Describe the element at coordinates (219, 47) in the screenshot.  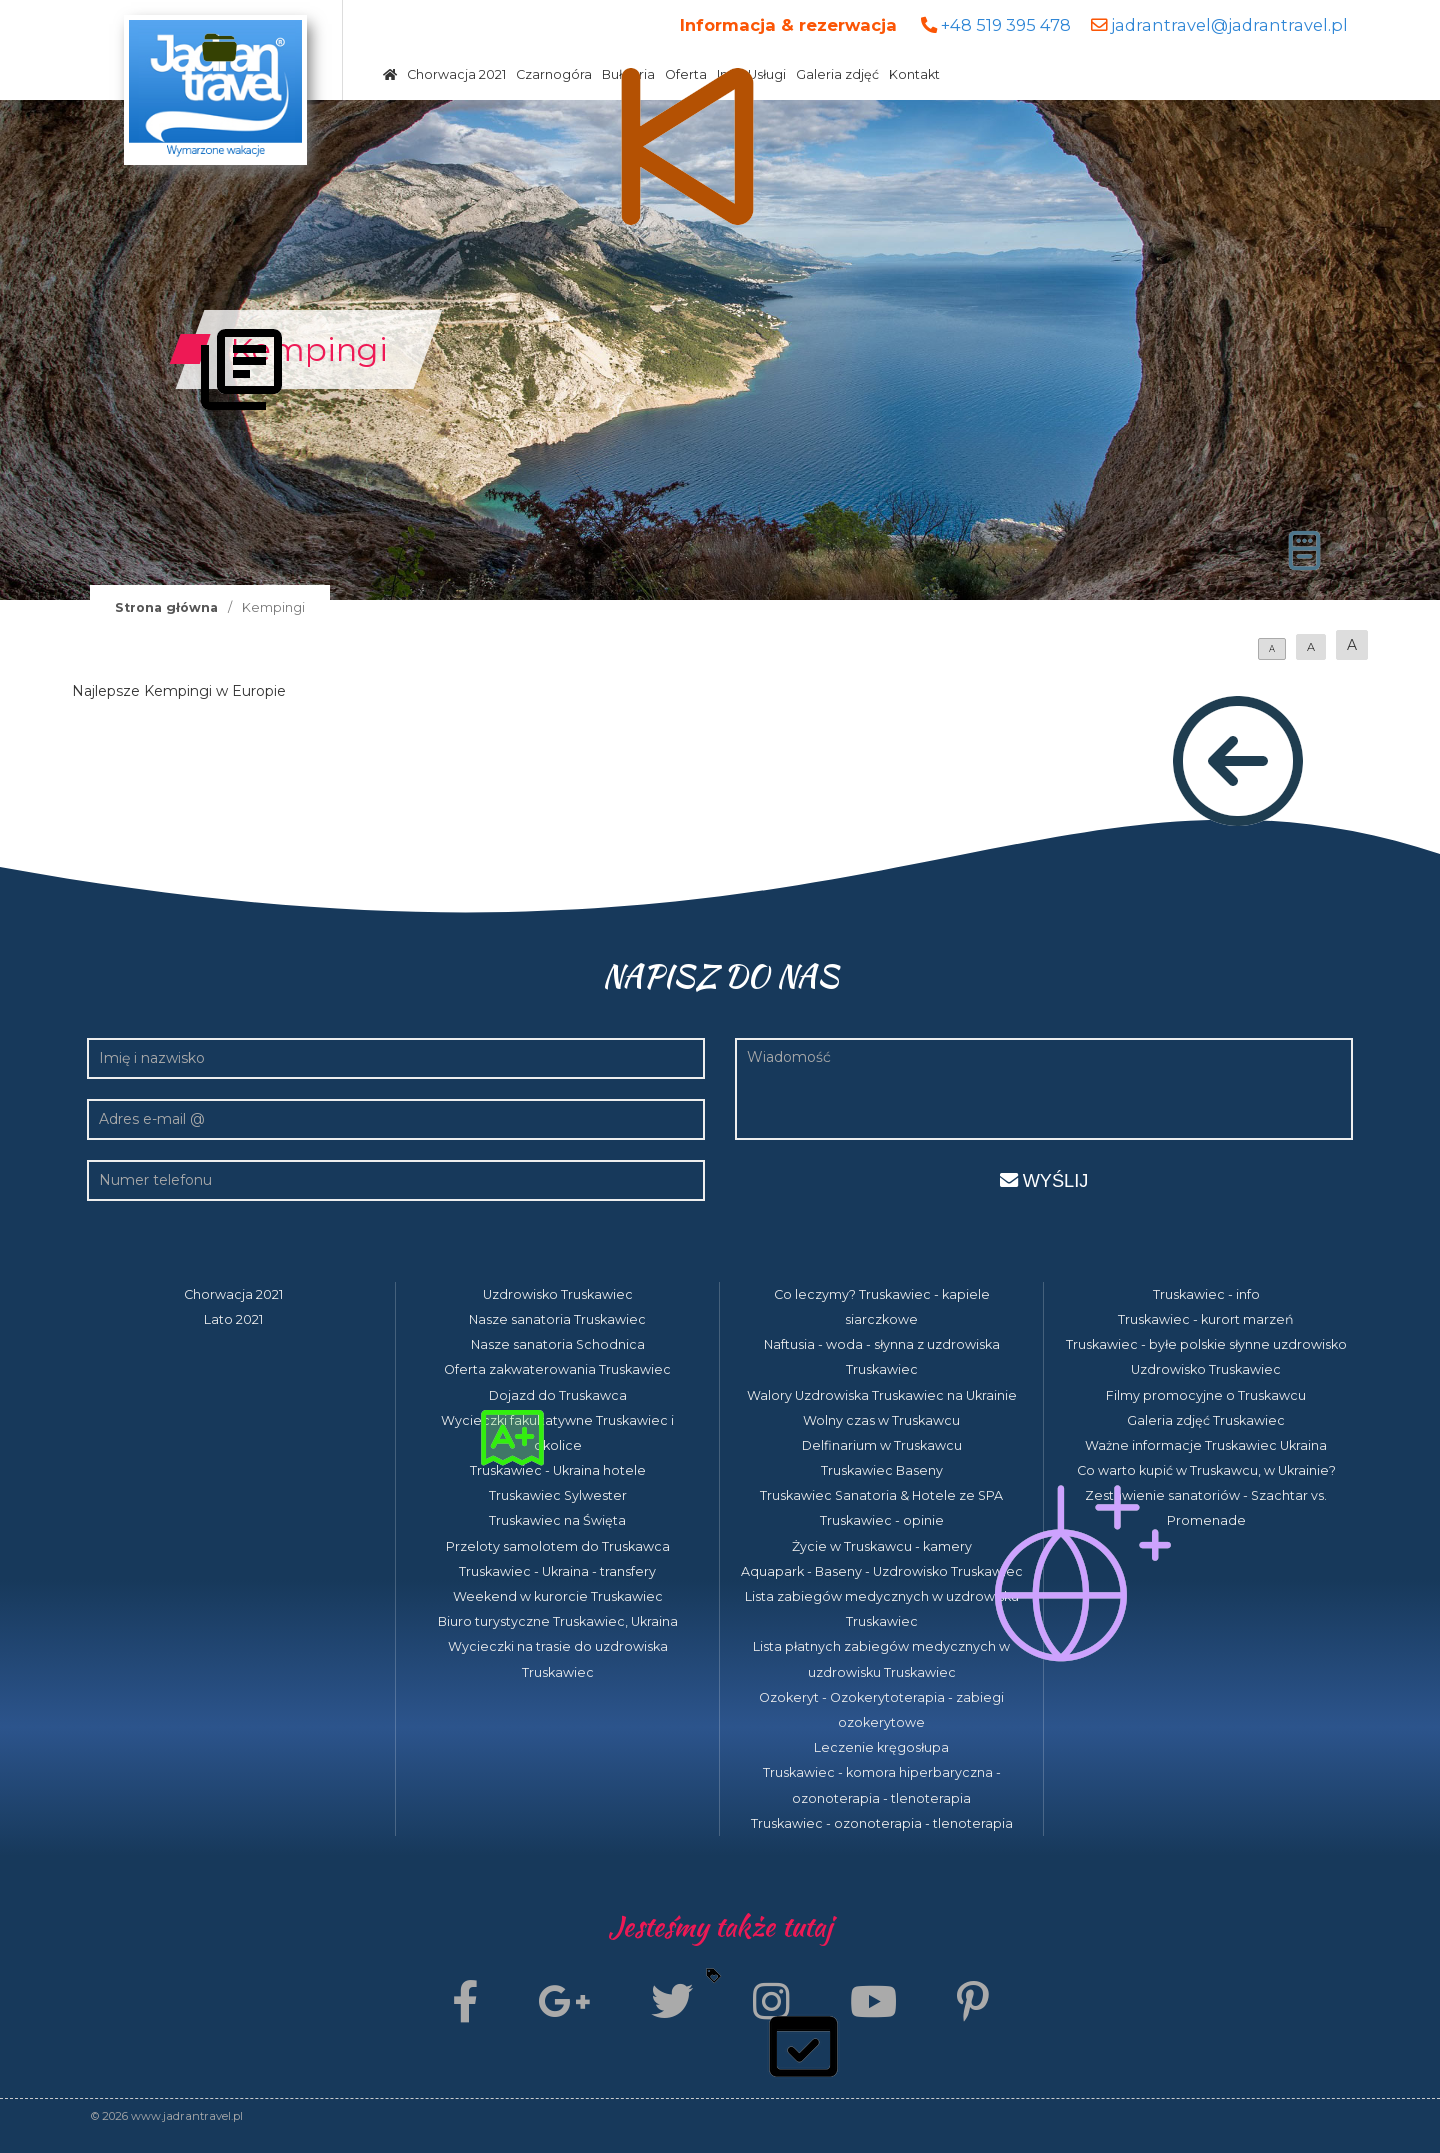
I see `open folder to view contents` at that location.